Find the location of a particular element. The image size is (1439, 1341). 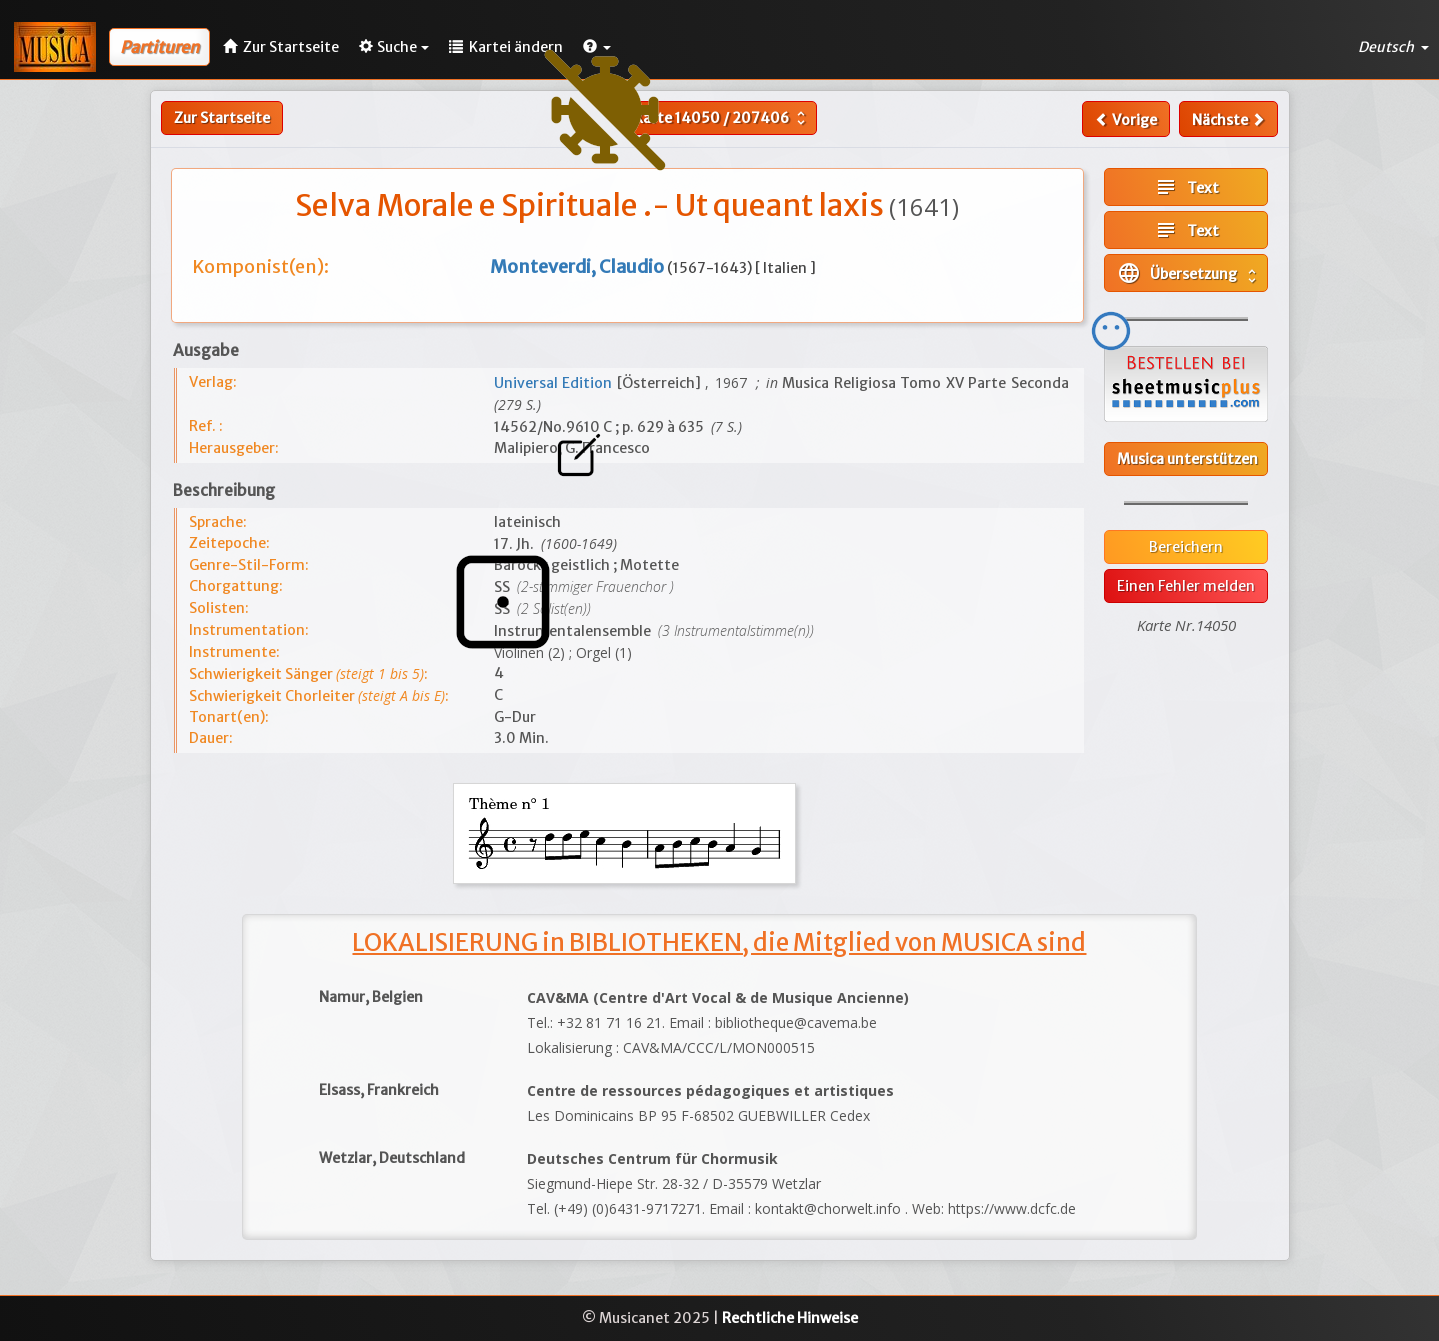

indicates covid-free or virus-free status is located at coordinates (605, 110).